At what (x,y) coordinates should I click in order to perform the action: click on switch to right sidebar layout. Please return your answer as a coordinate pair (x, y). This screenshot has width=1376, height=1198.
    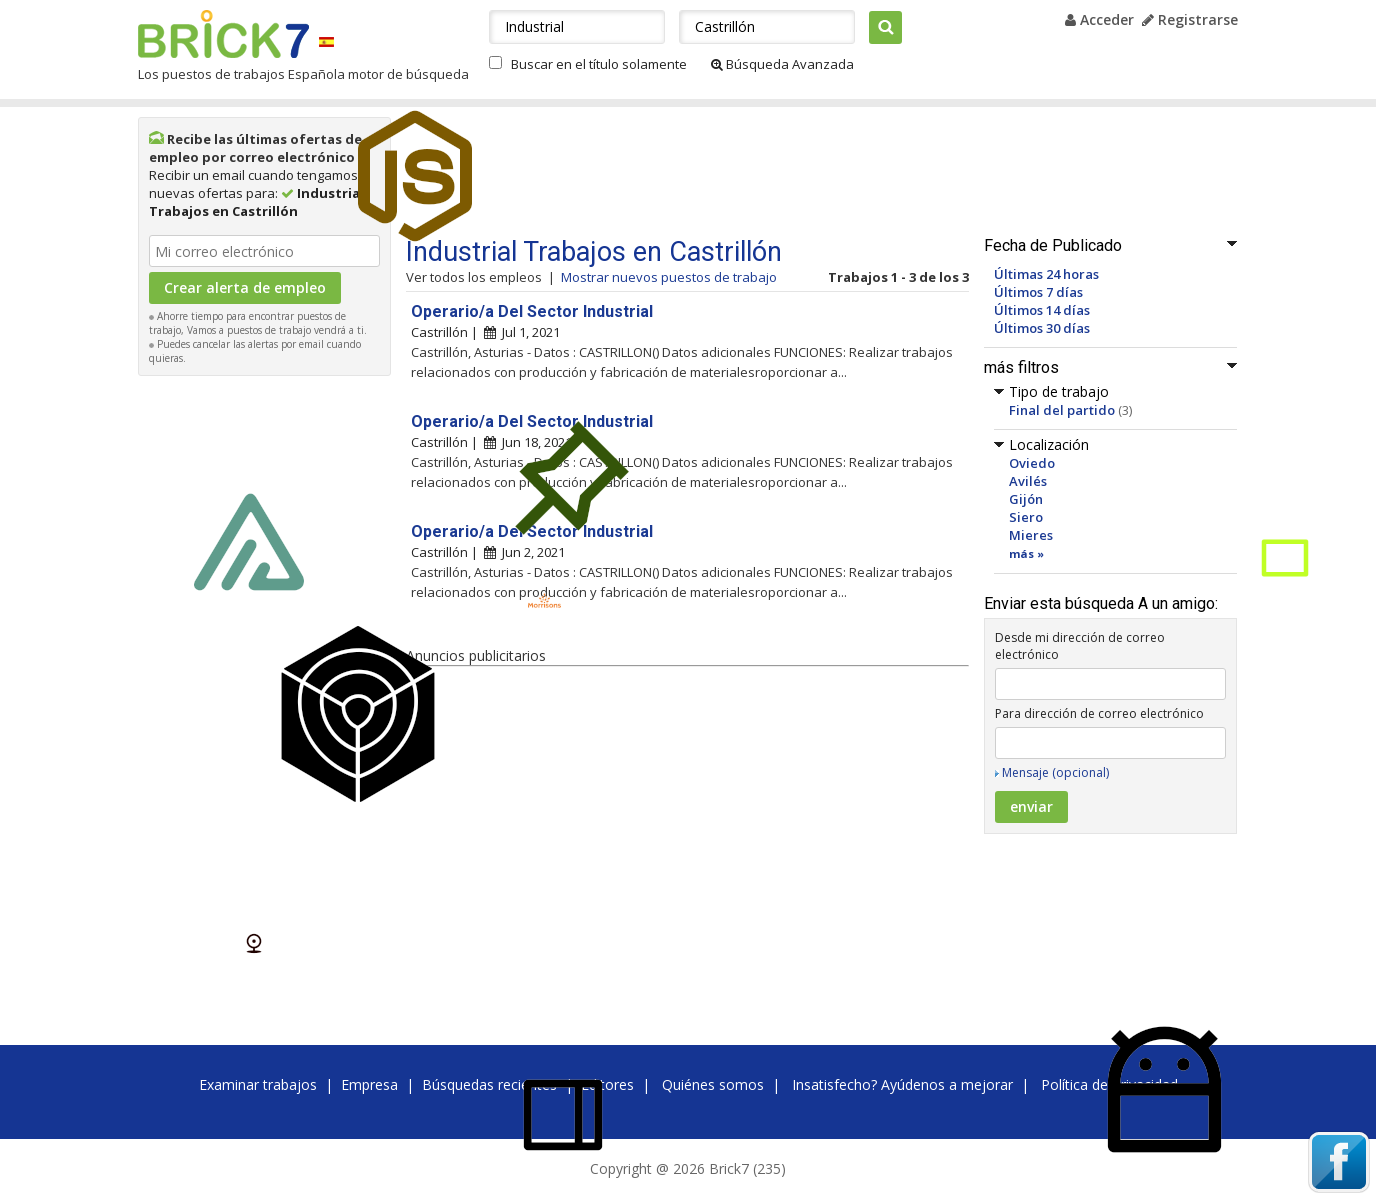
    Looking at the image, I should click on (563, 1115).